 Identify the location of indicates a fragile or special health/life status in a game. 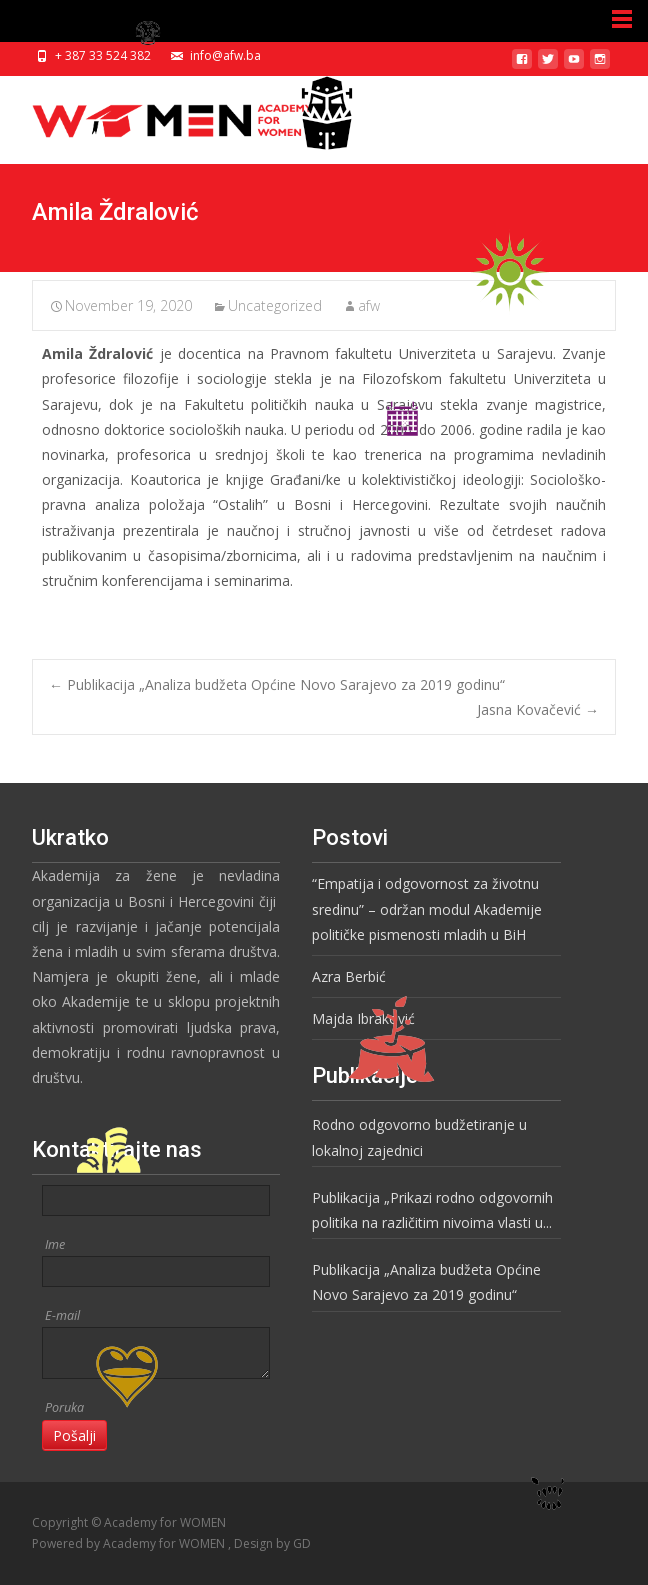
(126, 1376).